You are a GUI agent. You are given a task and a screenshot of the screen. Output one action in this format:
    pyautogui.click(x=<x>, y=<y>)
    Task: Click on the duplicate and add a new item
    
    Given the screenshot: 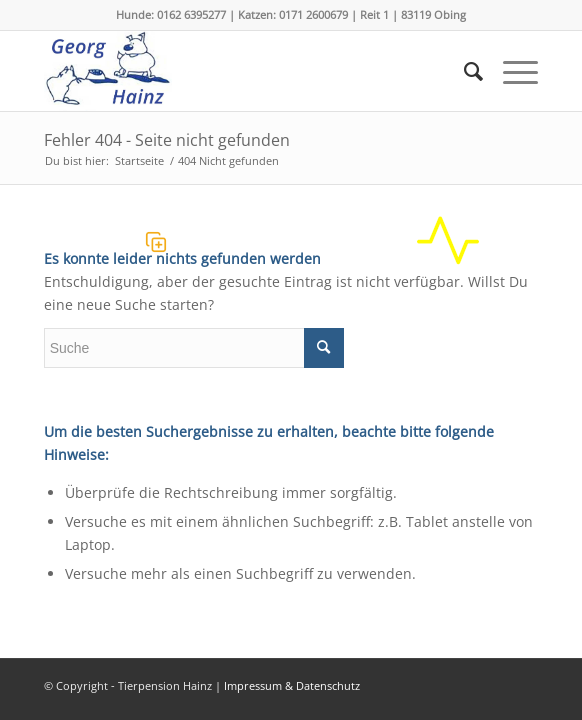 What is the action you would take?
    pyautogui.click(x=156, y=242)
    